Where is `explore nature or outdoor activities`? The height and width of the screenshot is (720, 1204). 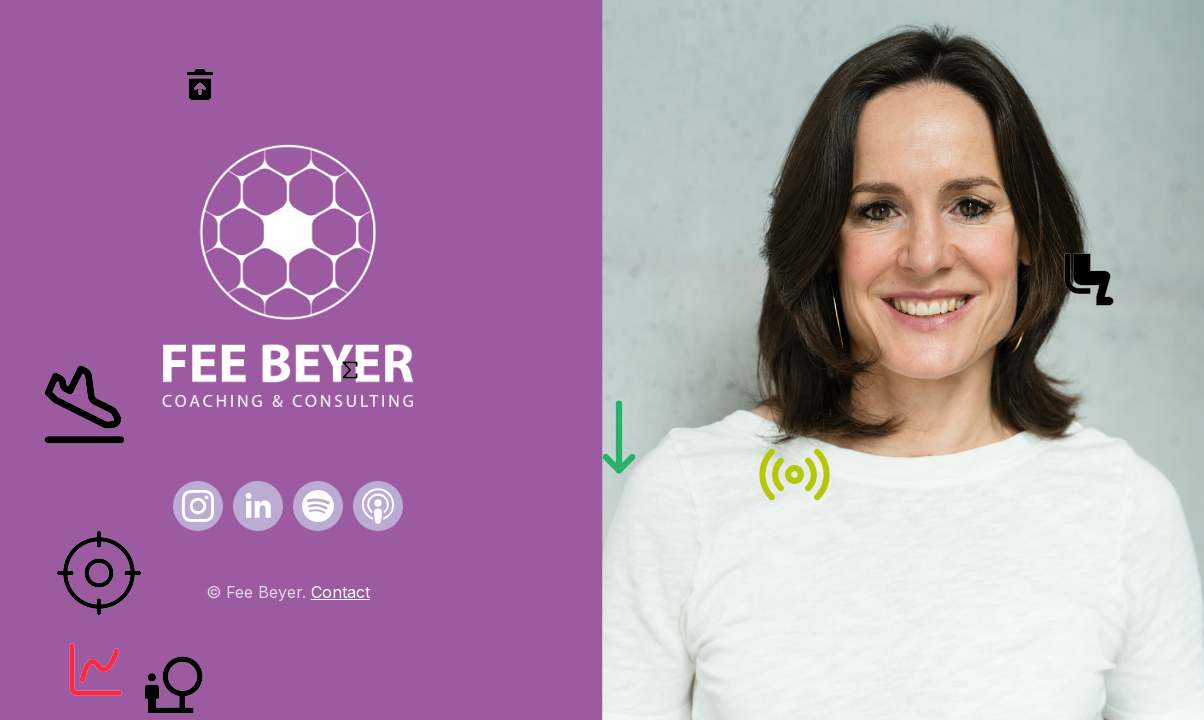
explore nature or outdoor activities is located at coordinates (173, 684).